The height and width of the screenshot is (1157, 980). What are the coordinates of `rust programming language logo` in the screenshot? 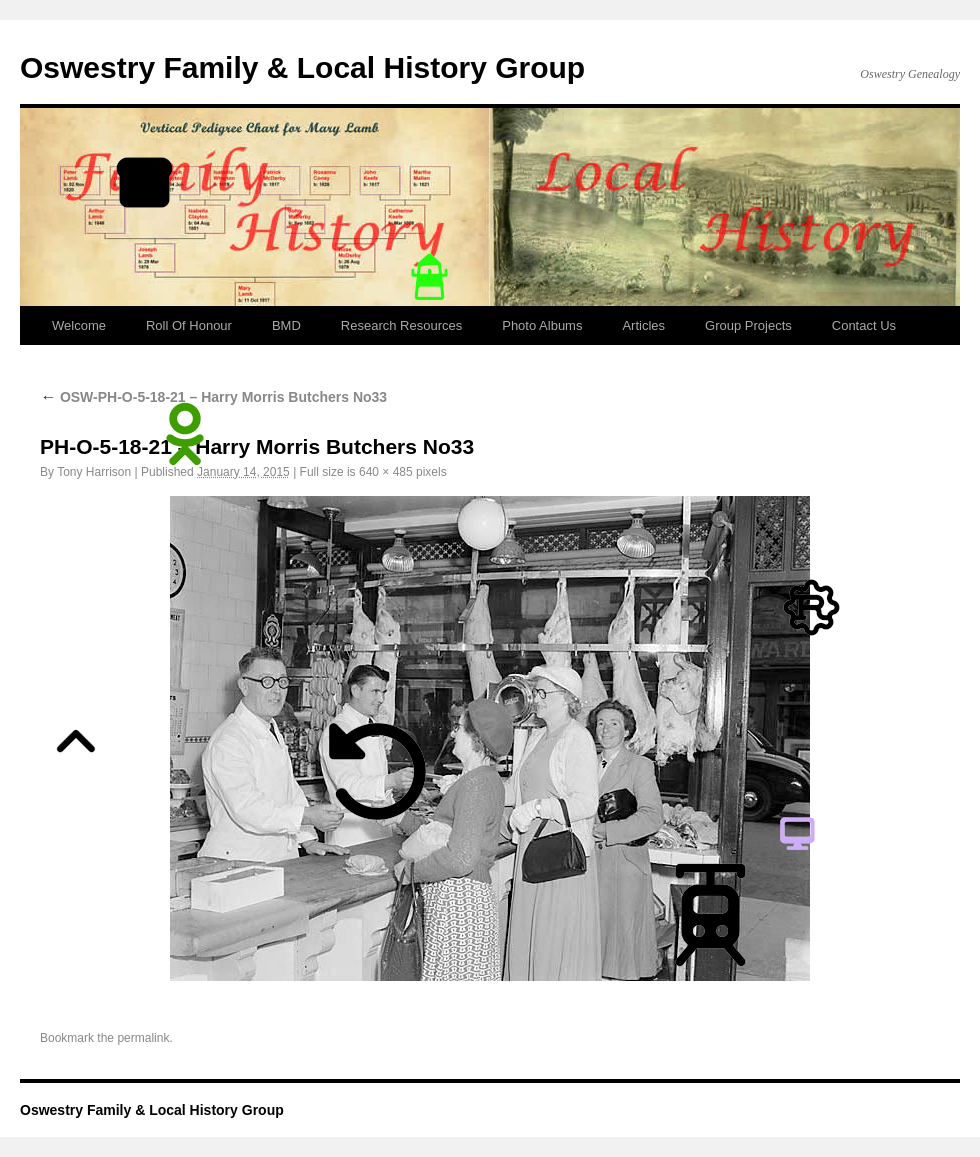 It's located at (811, 607).